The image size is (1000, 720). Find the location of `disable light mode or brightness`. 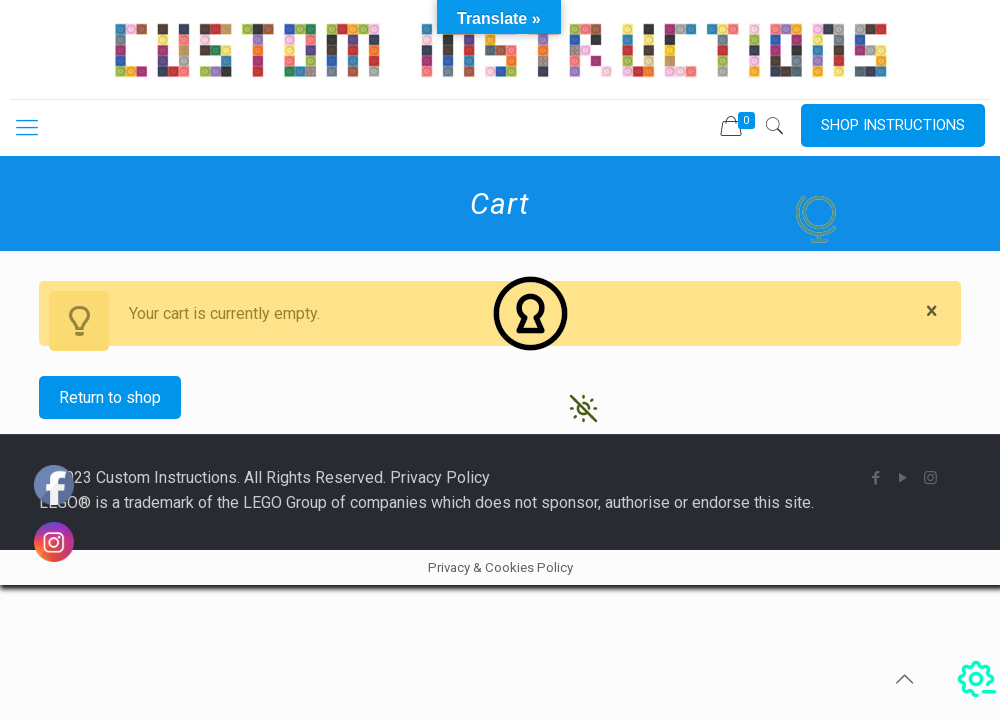

disable light mode or brightness is located at coordinates (583, 408).